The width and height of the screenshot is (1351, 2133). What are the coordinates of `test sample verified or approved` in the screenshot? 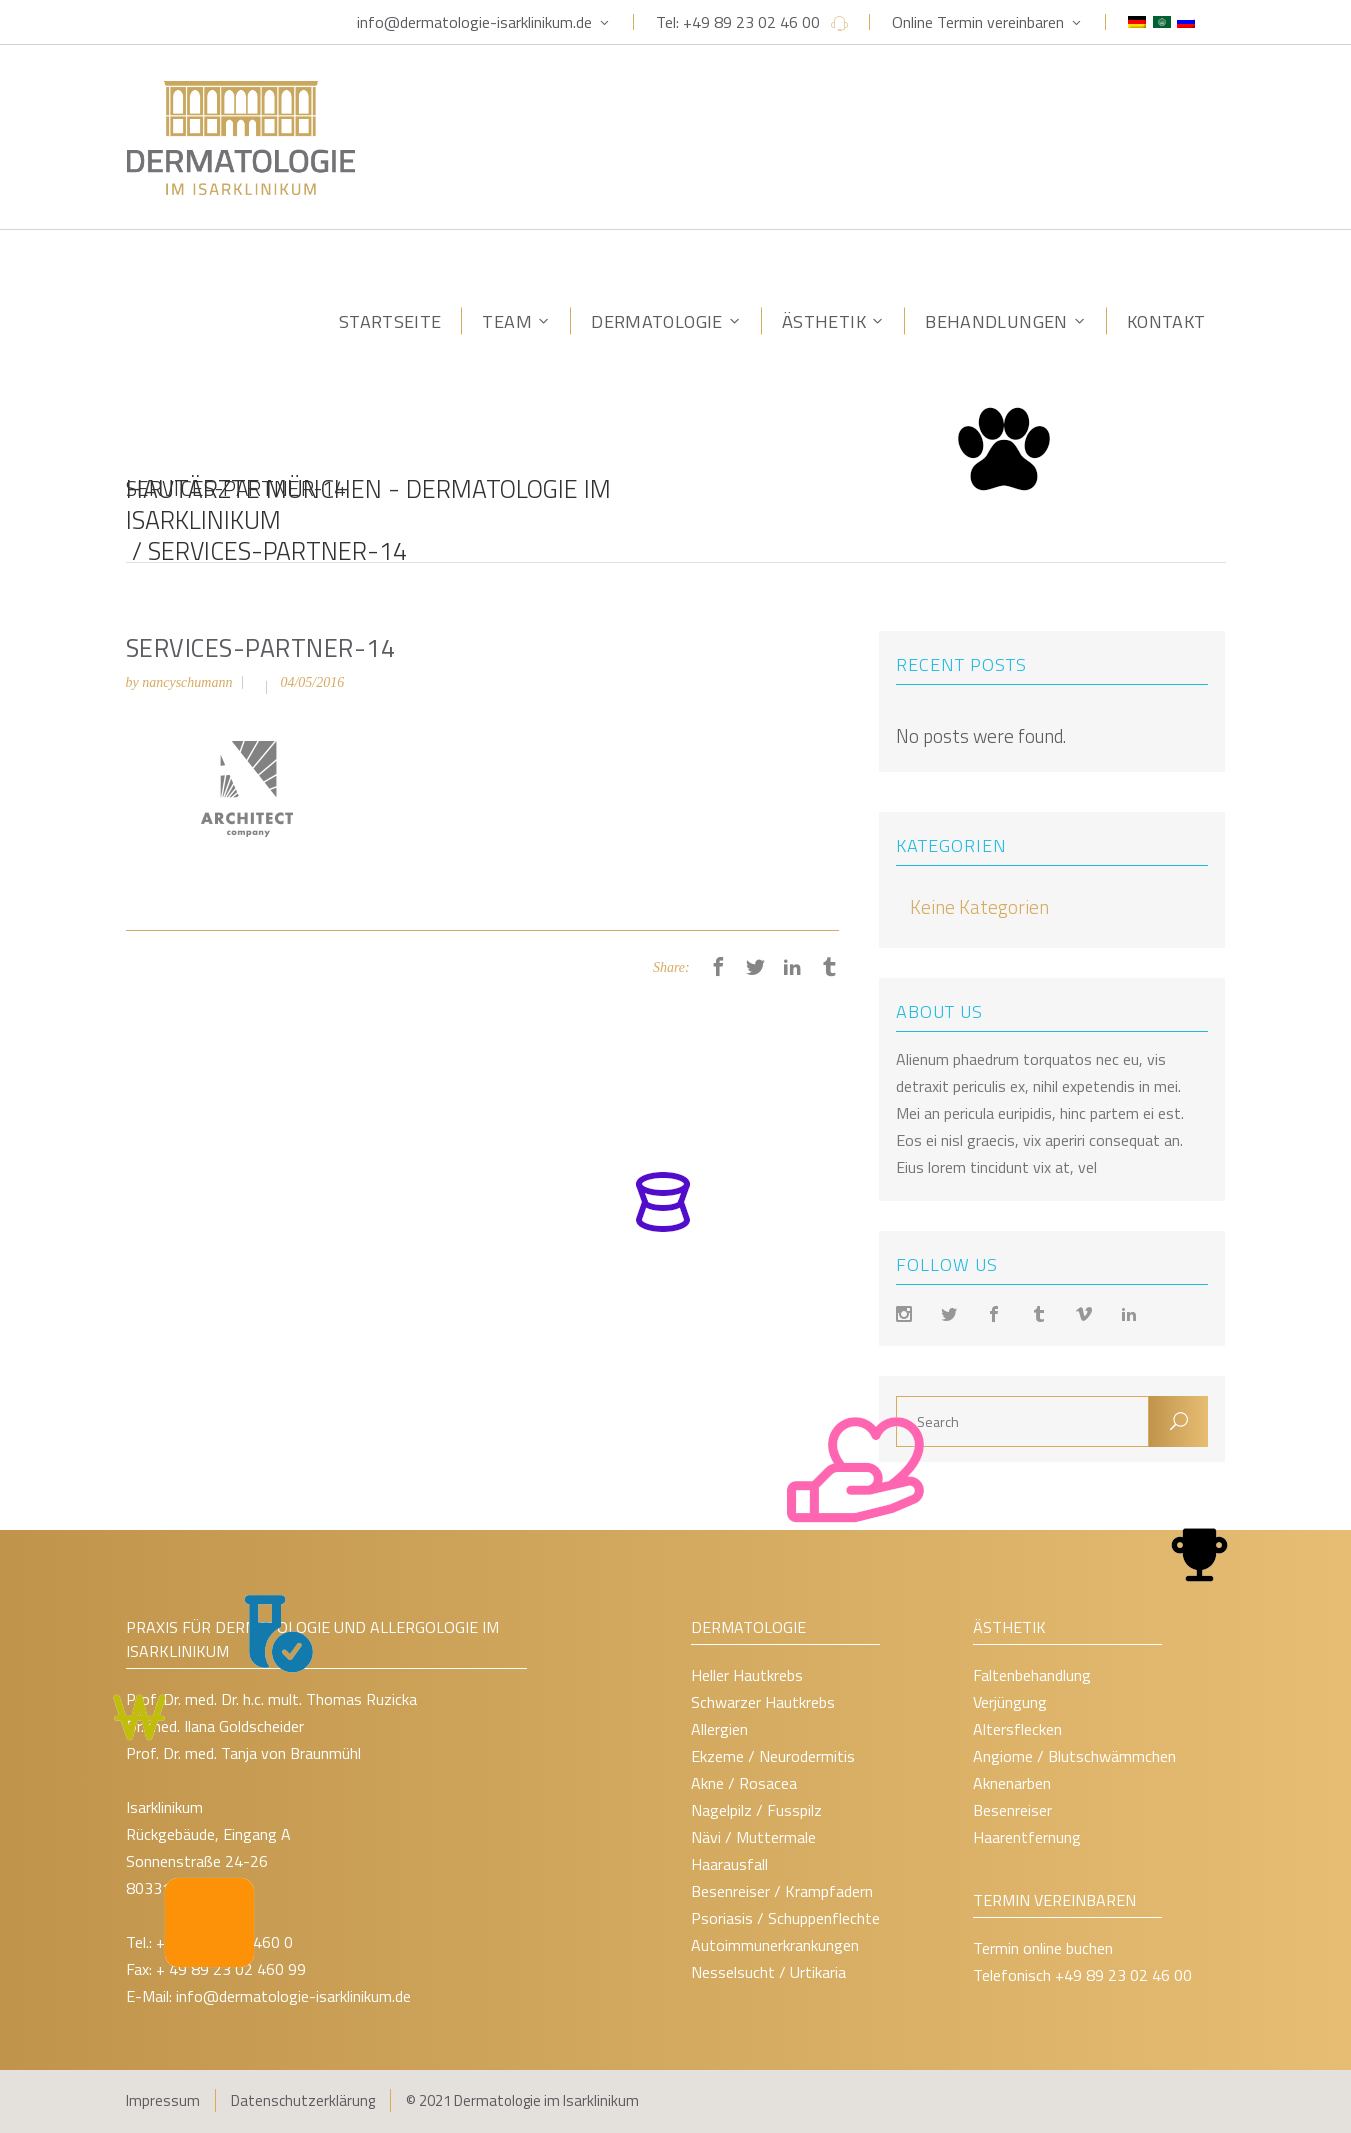 It's located at (276, 1631).